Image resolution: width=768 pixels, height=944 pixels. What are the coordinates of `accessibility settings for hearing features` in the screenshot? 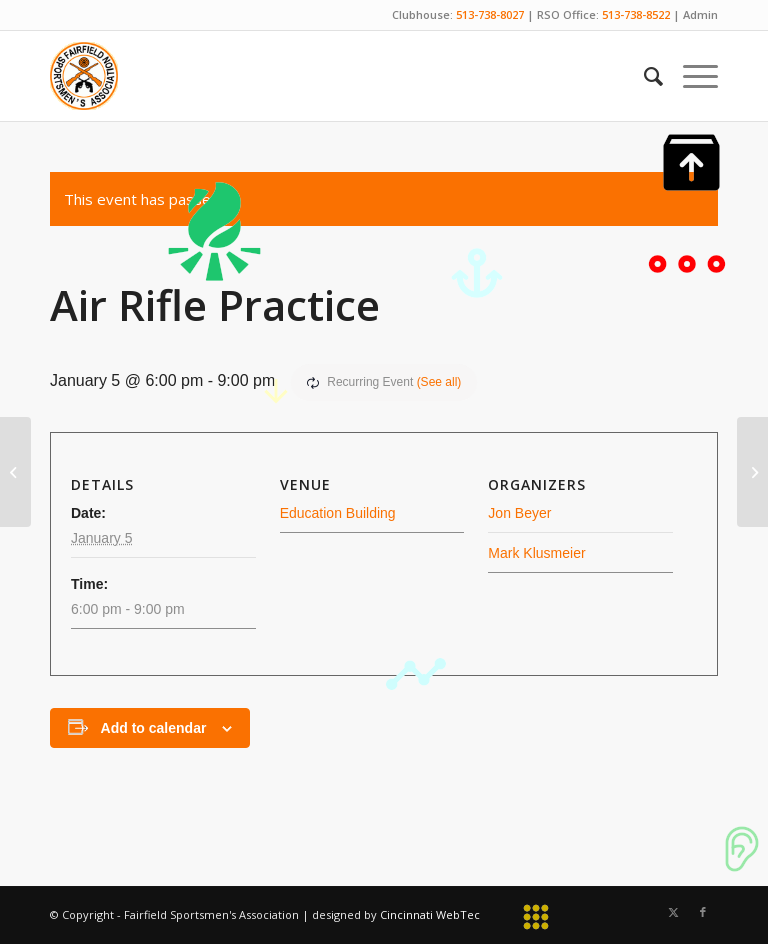 It's located at (742, 849).